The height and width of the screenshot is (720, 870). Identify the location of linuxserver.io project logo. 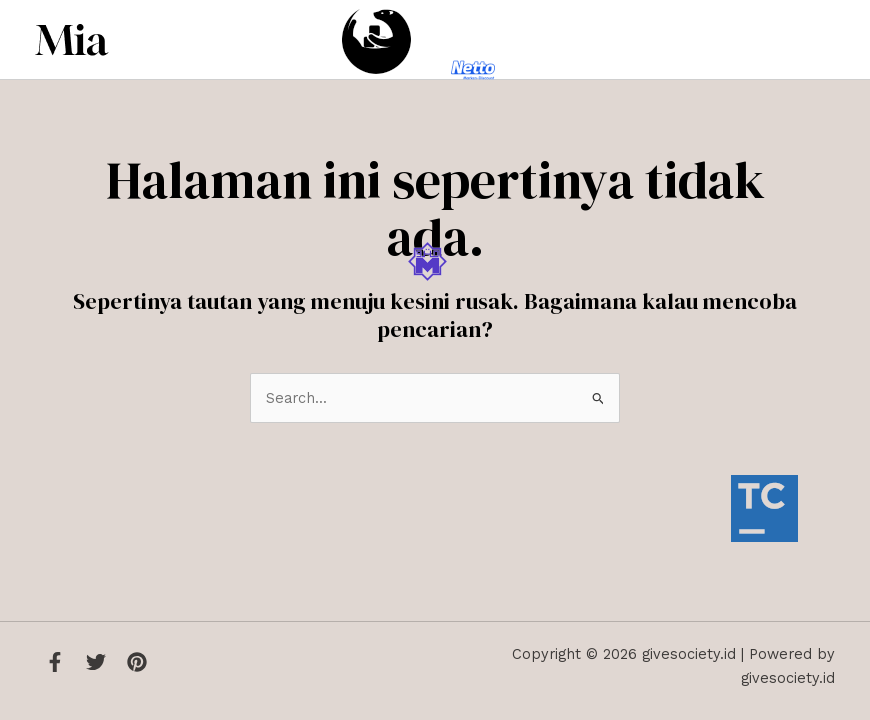
(376, 41).